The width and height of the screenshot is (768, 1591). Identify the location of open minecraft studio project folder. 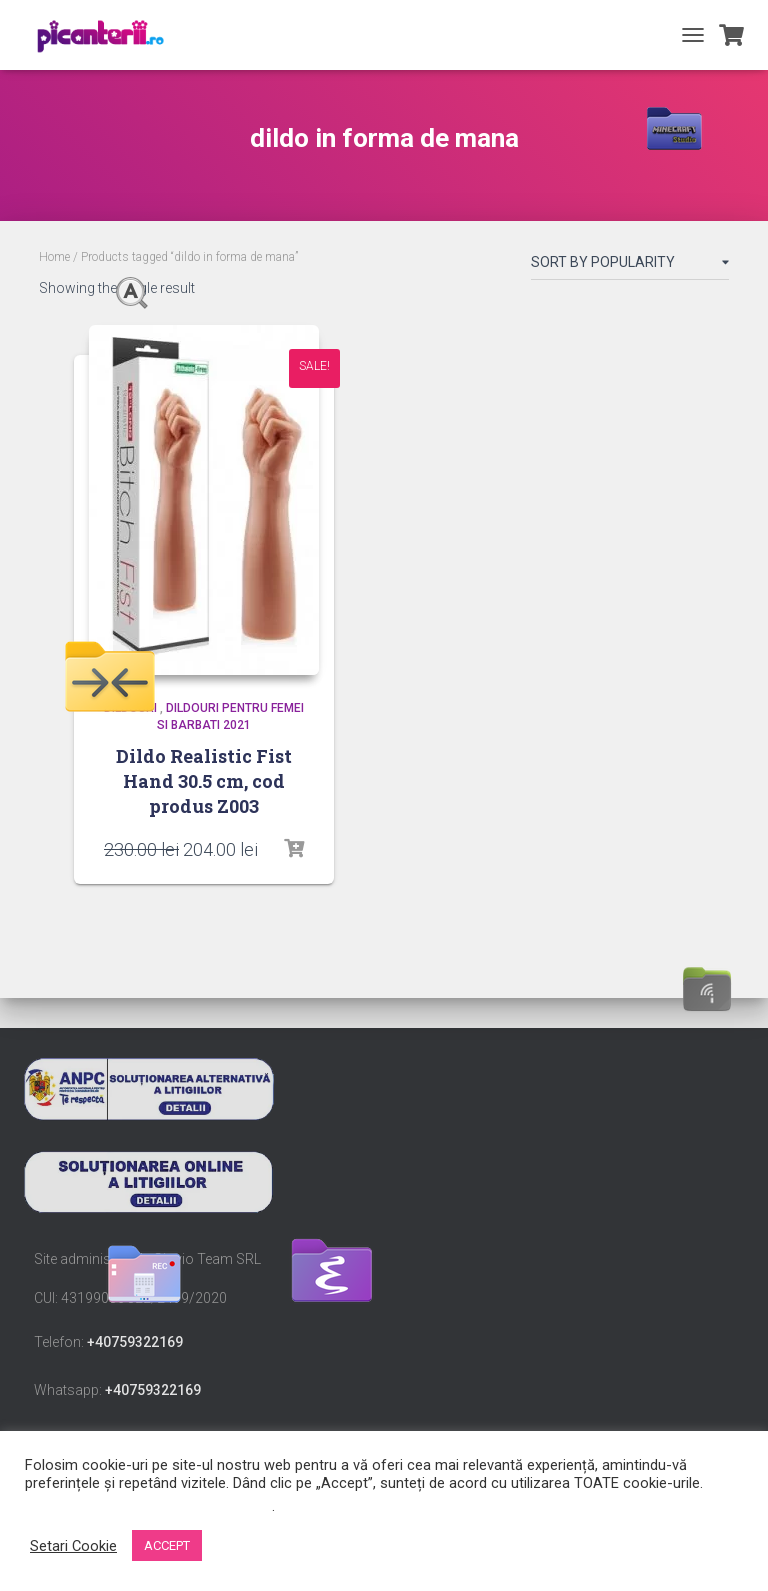
(674, 130).